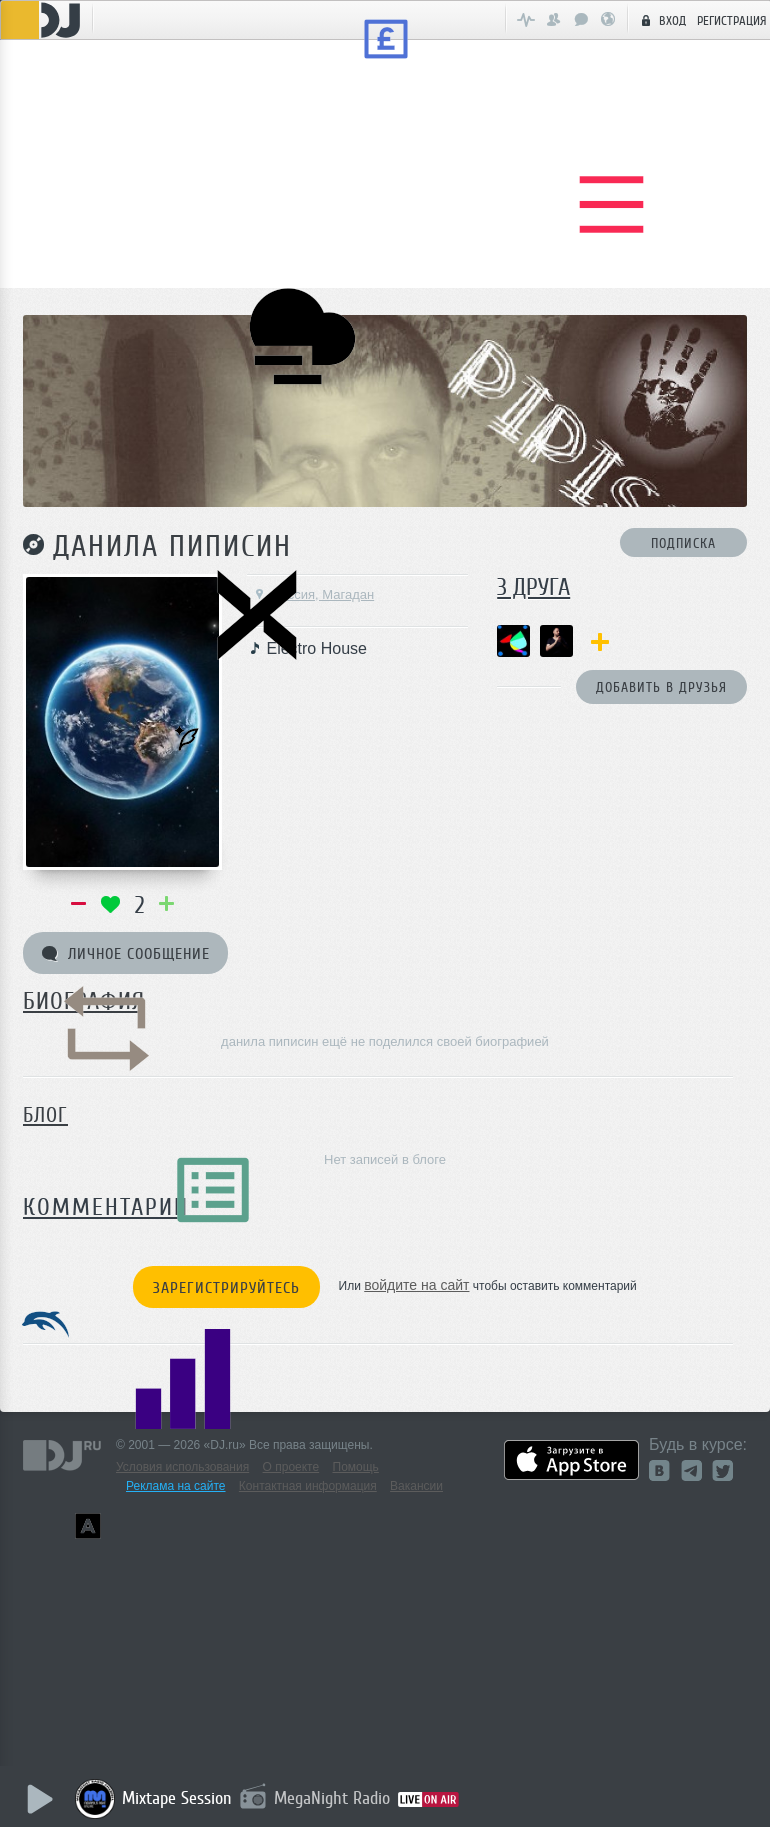 The width and height of the screenshot is (770, 1827). Describe the element at coordinates (302, 331) in the screenshot. I see `indicates windy weather conditions` at that location.